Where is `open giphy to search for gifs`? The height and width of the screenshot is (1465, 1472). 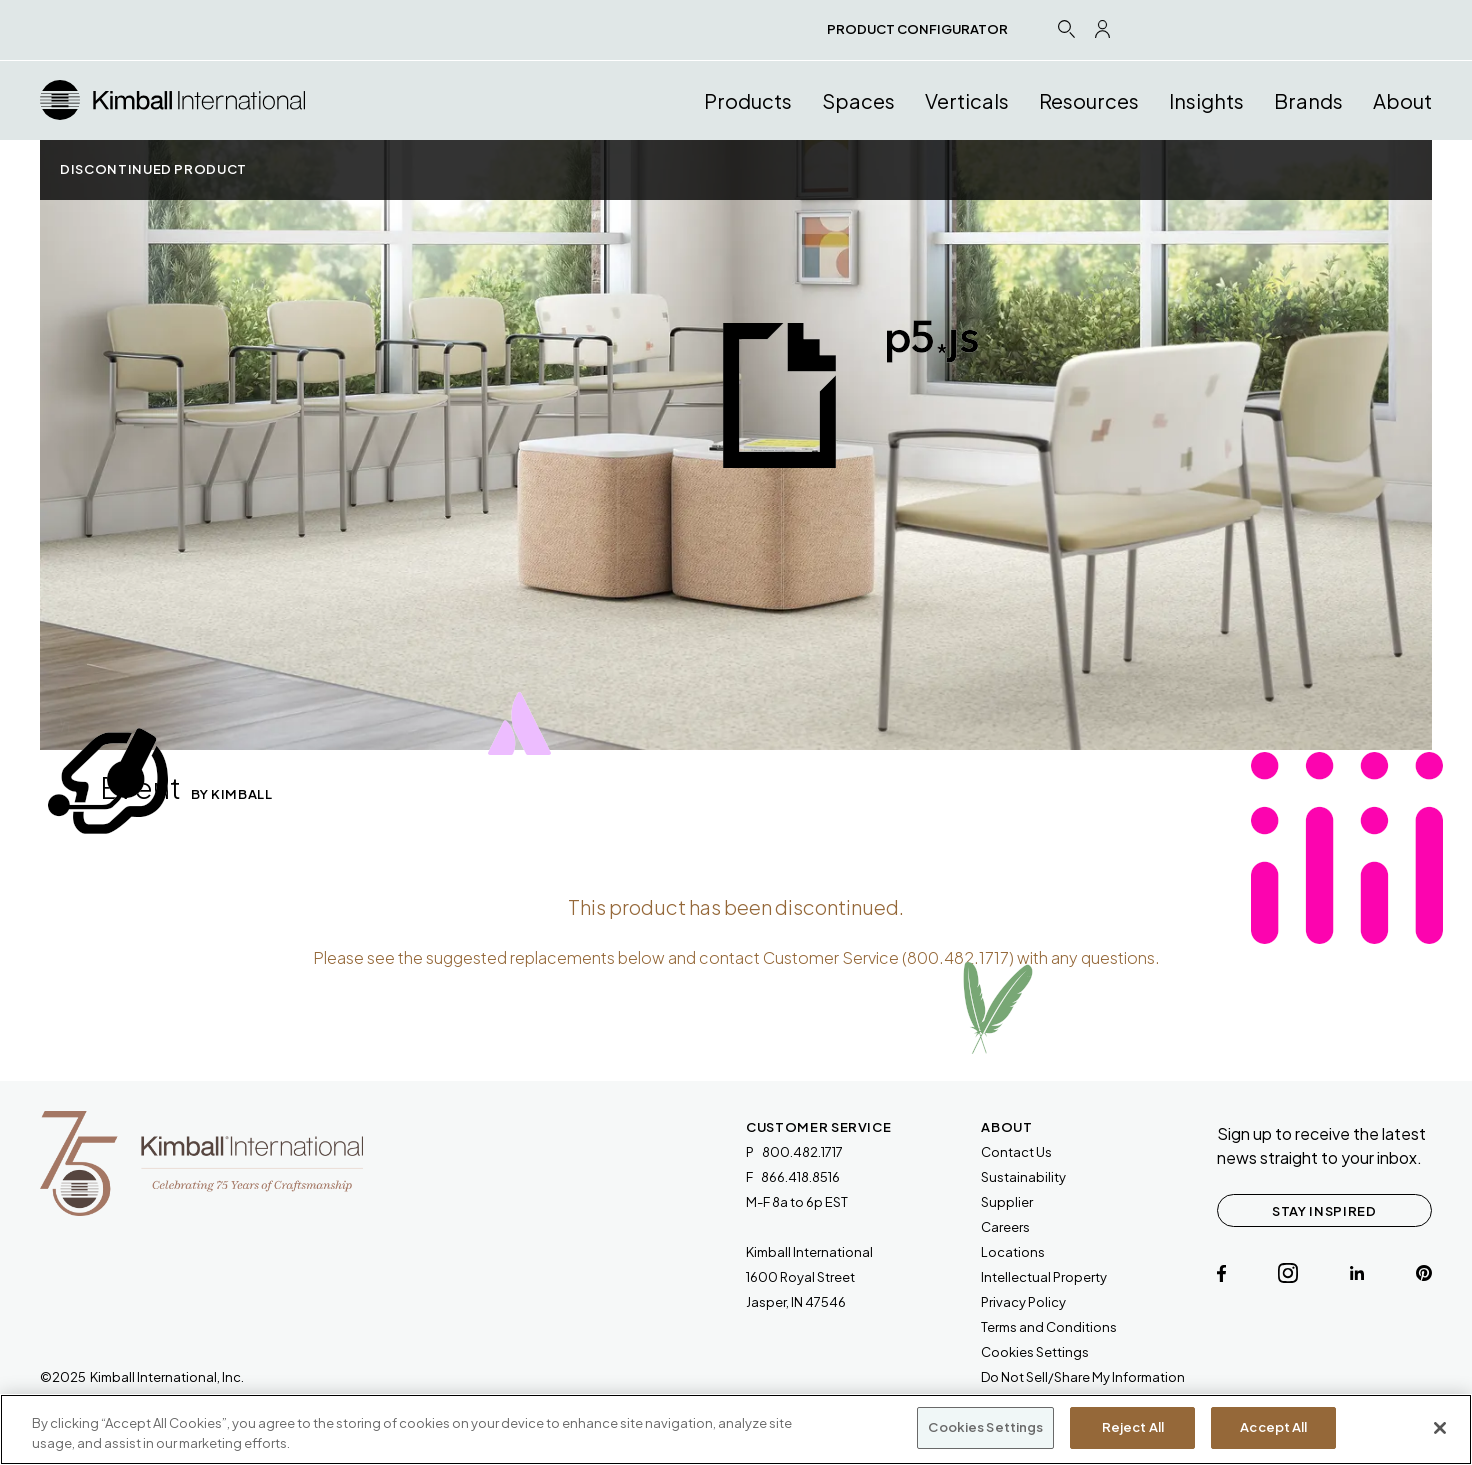
open giphy to search for gifs is located at coordinates (779, 395).